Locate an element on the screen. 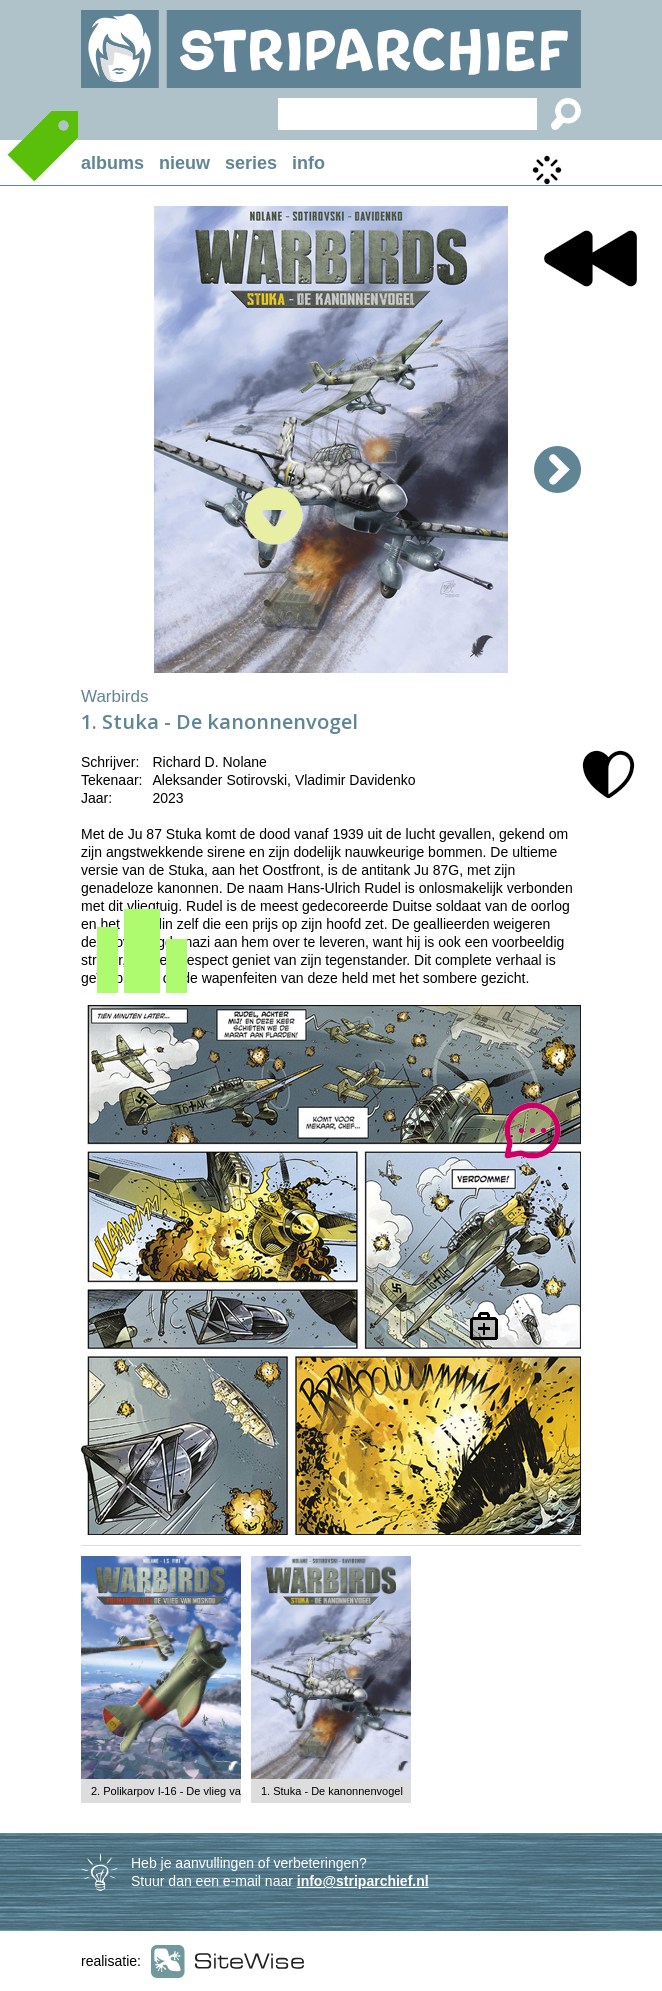 This screenshot has width=662, height=1991. indicates partial like or favorite status is located at coordinates (608, 774).